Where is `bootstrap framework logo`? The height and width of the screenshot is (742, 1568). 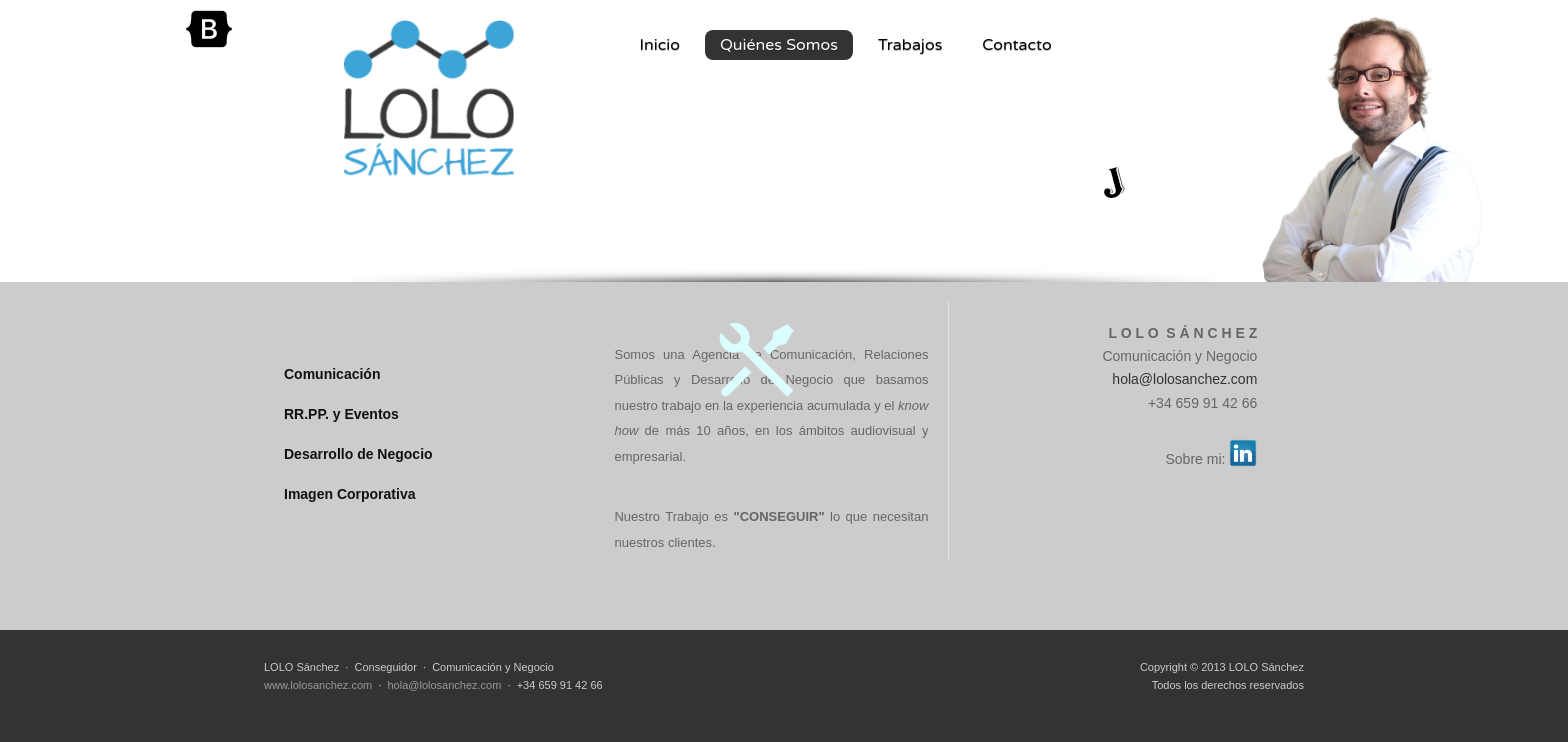
bootstrap framework logo is located at coordinates (209, 29).